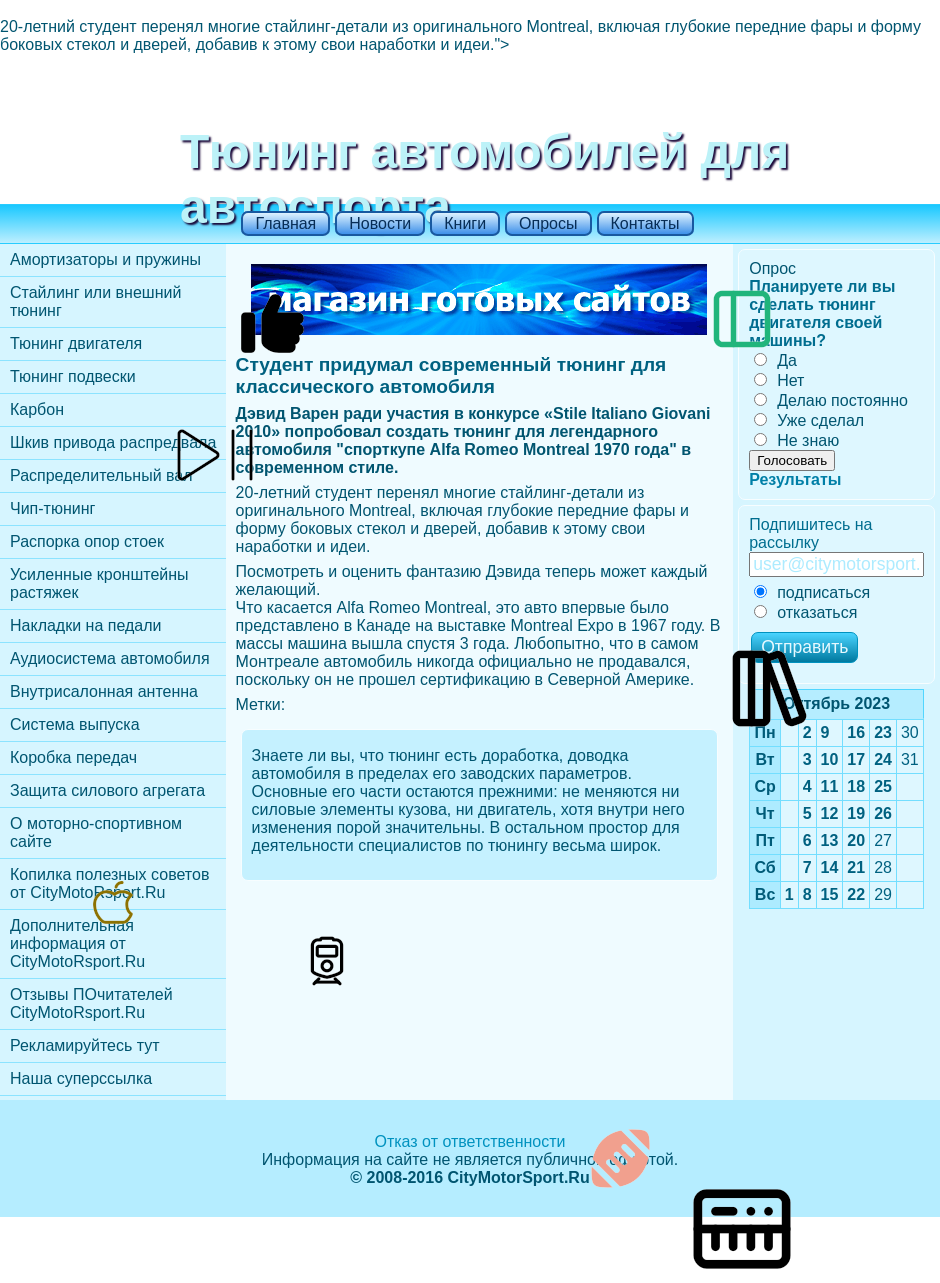 Image resolution: width=940 pixels, height=1283 pixels. Describe the element at coordinates (620, 1158) in the screenshot. I see `access football or american sports content` at that location.